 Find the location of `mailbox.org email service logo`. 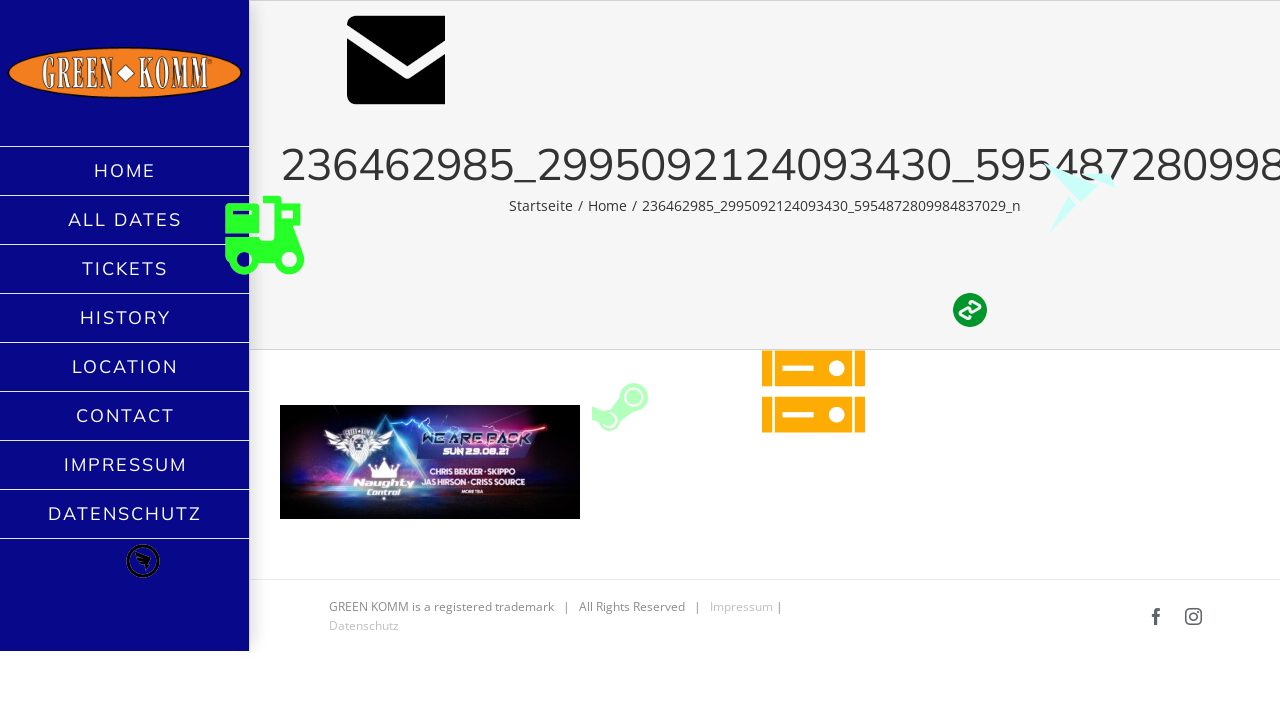

mailbox.org email service logo is located at coordinates (396, 60).